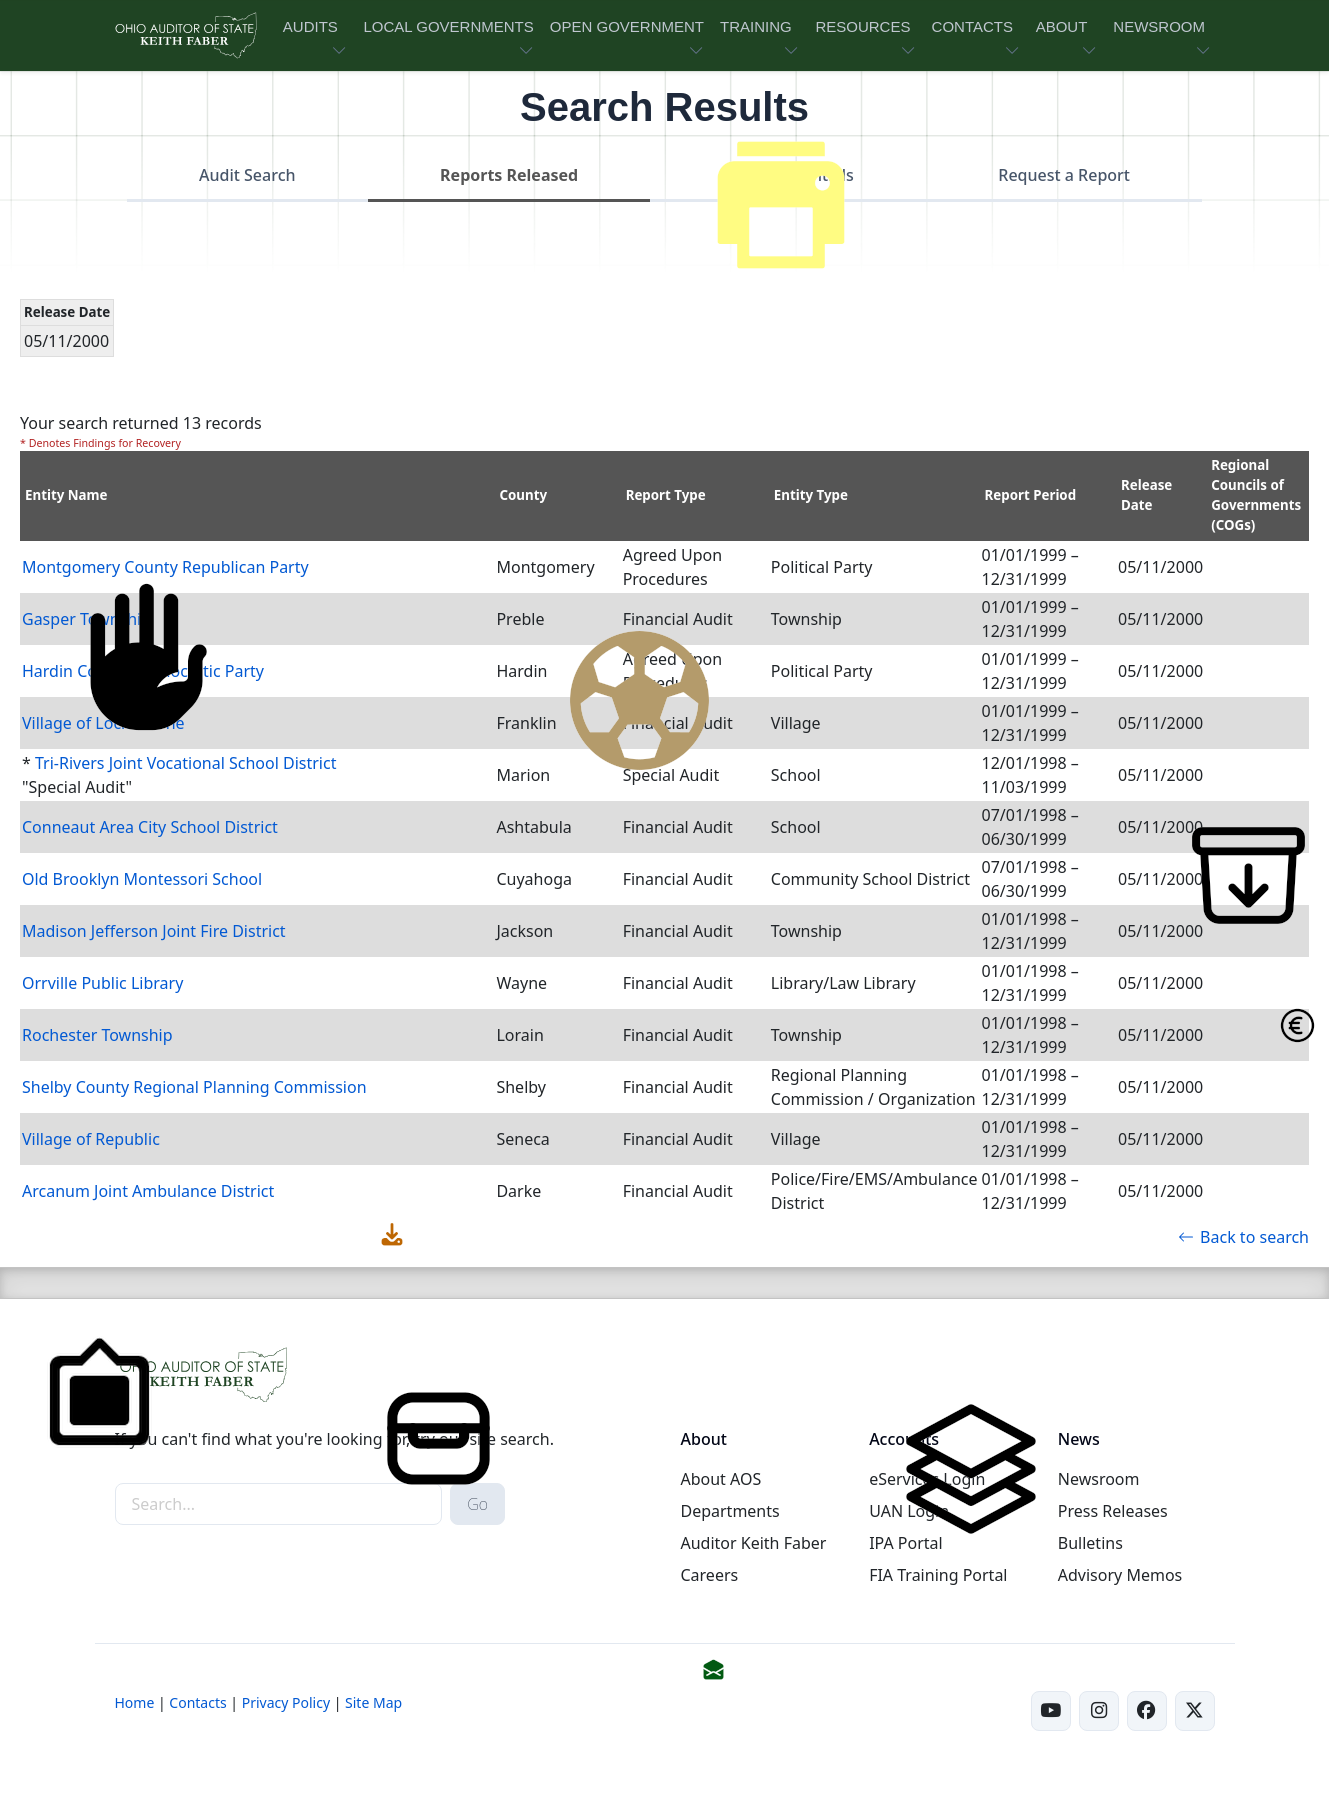  Describe the element at coordinates (971, 1469) in the screenshot. I see `view layers or stacked content` at that location.